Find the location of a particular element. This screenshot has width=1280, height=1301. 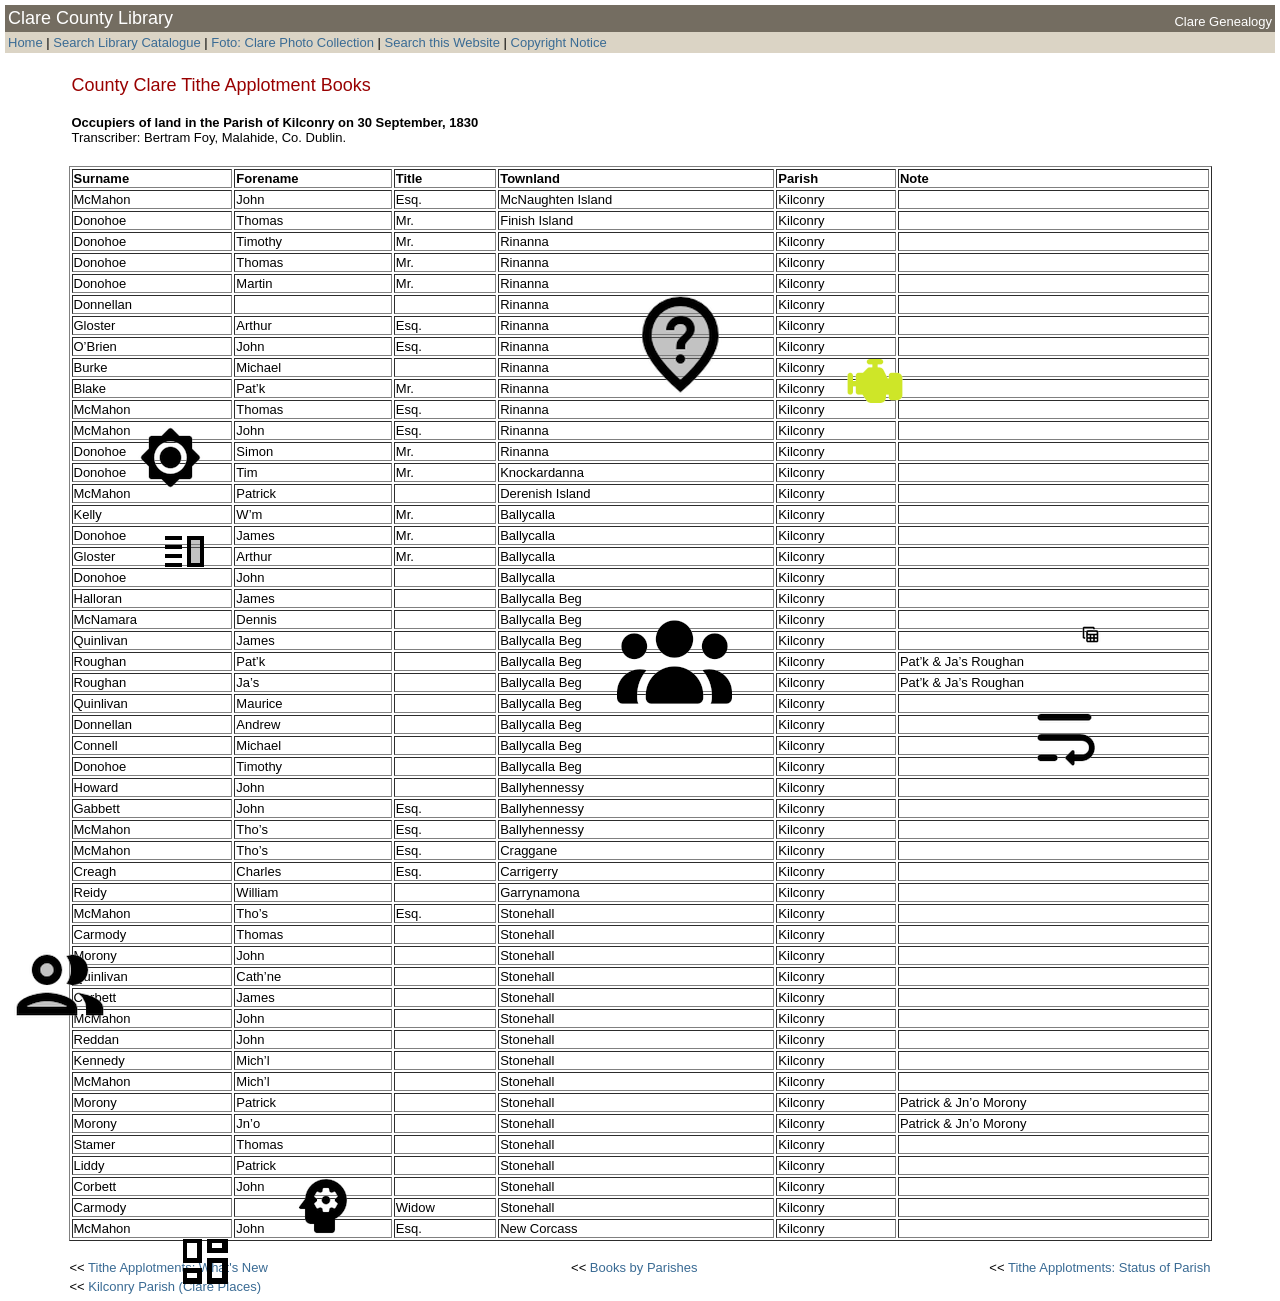

split view into vertical panels is located at coordinates (184, 551).